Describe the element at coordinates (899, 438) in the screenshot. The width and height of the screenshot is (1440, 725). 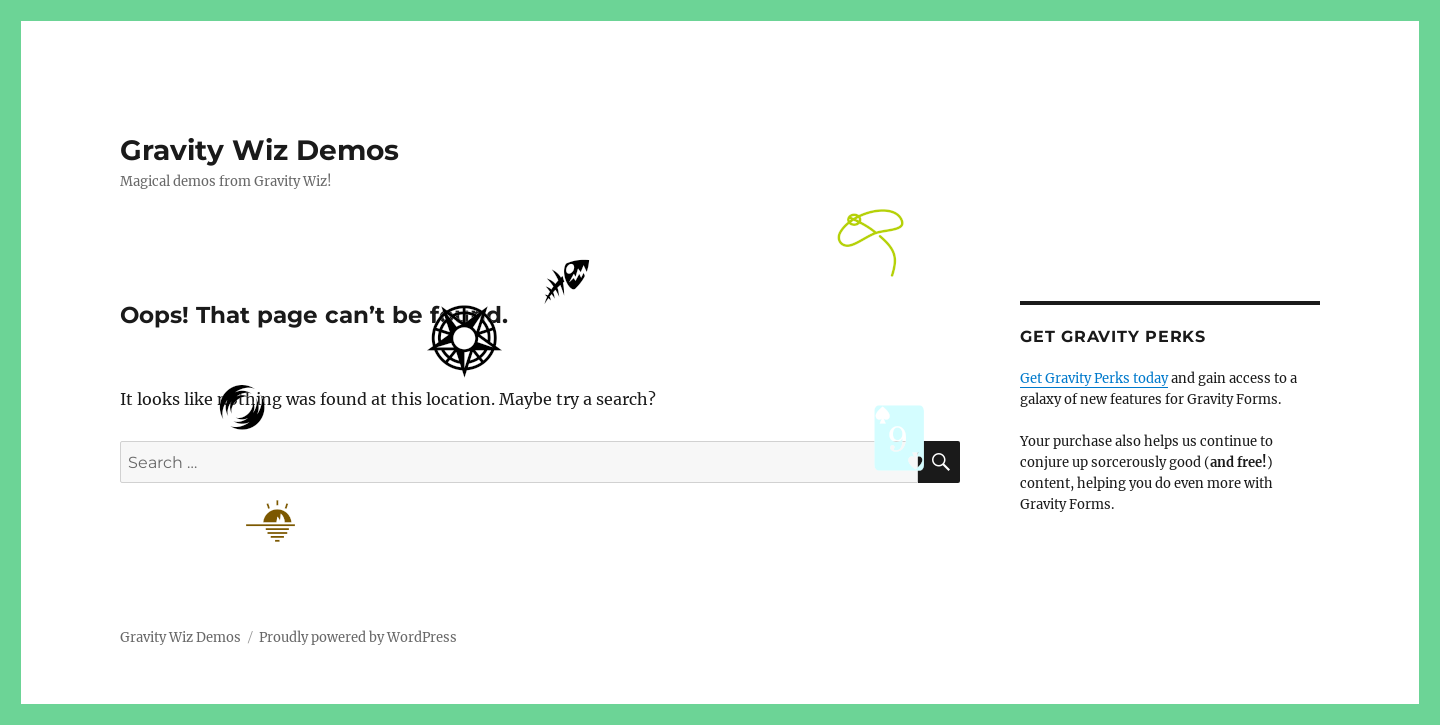
I see `select the 9 of spades card` at that location.